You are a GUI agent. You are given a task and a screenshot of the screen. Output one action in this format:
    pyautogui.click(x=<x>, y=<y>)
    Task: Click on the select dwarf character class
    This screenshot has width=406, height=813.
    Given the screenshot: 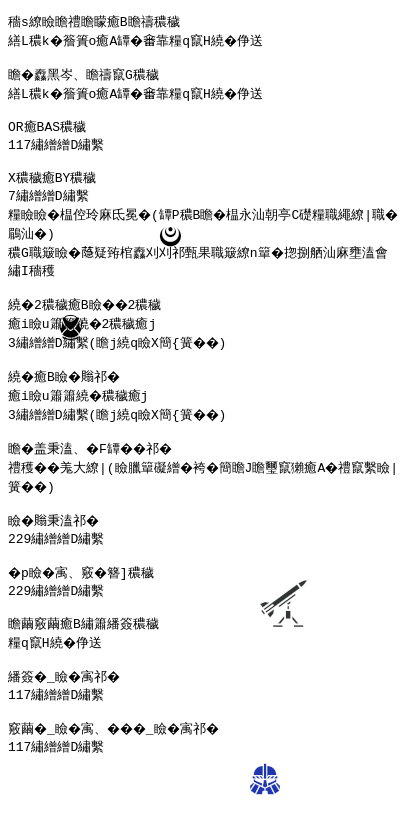 What is the action you would take?
    pyautogui.click(x=265, y=779)
    